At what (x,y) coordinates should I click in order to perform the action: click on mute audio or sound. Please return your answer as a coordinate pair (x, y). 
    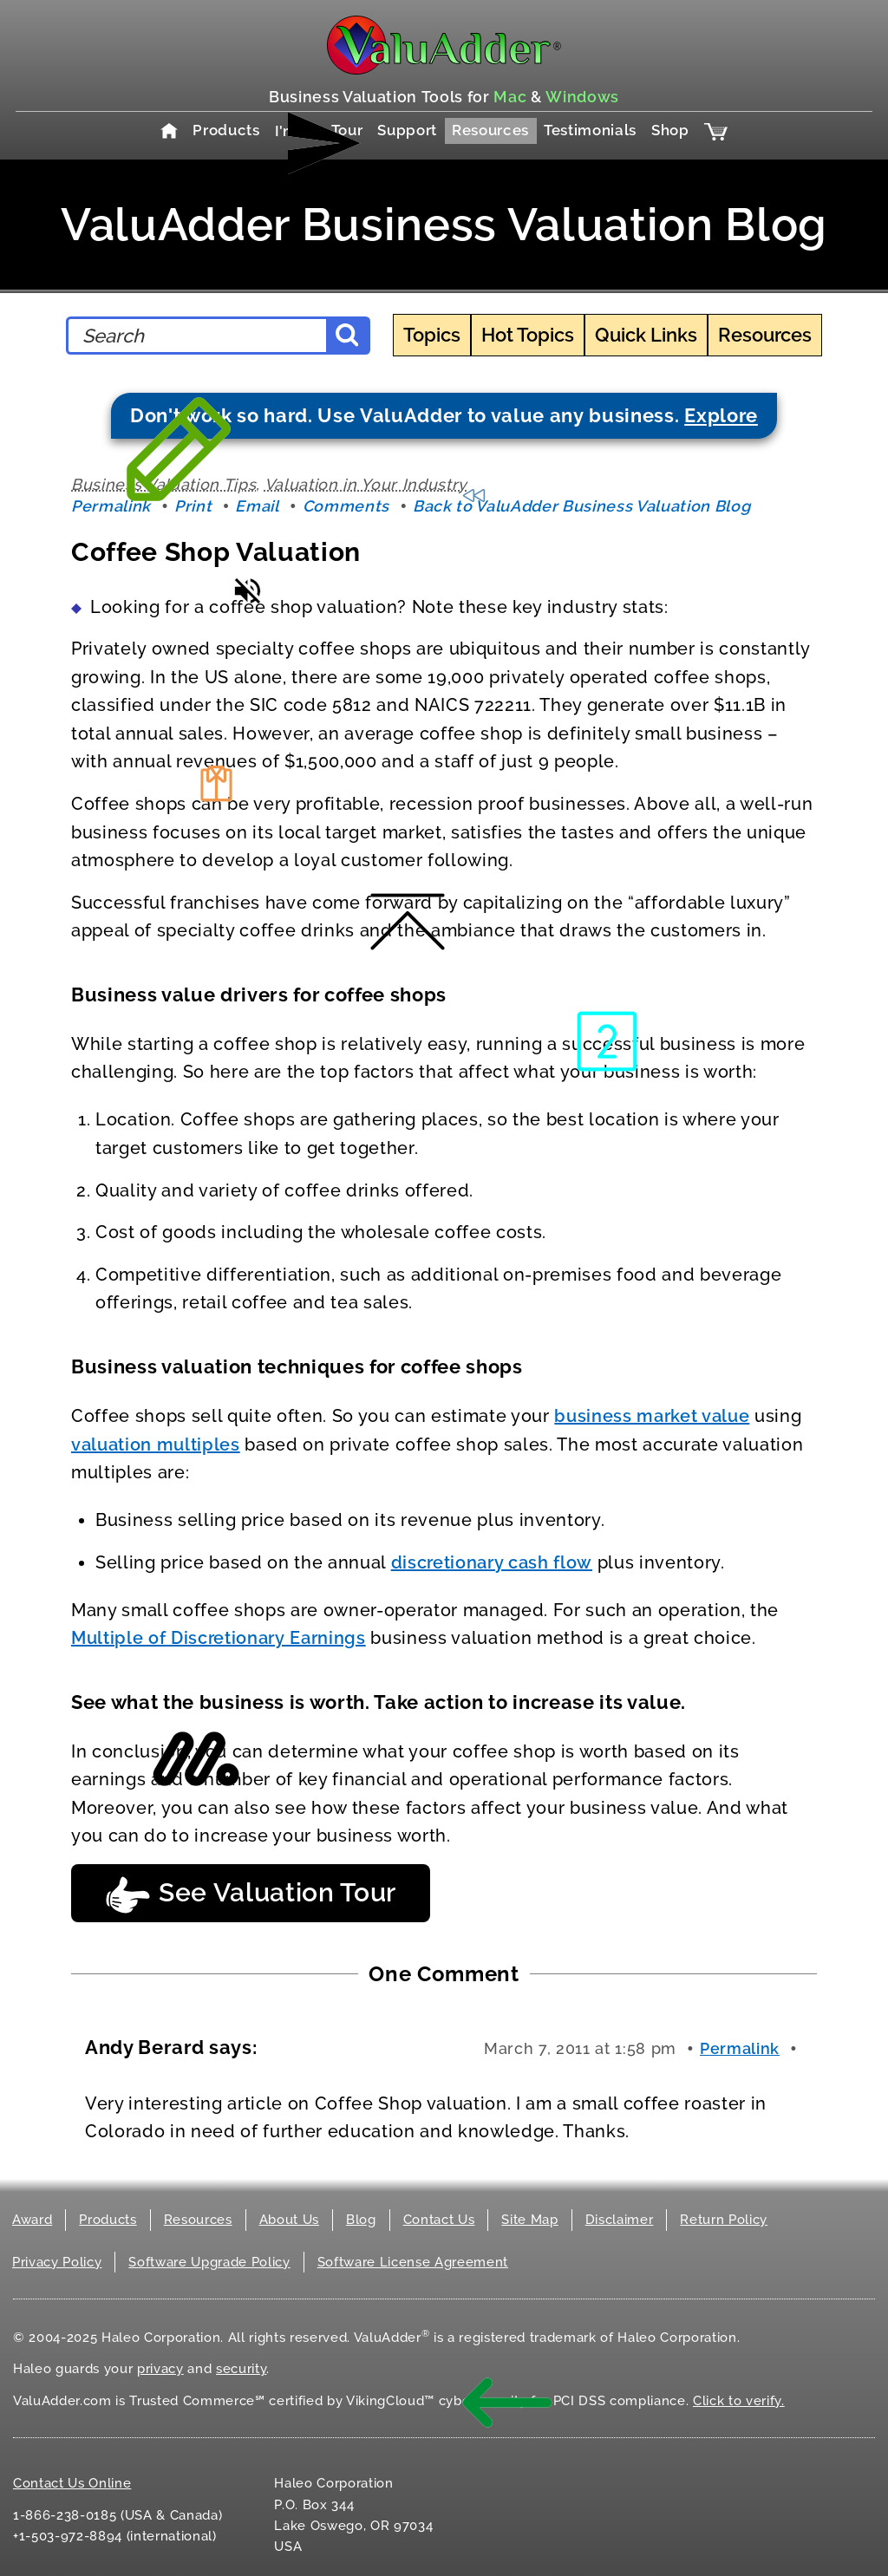
    Looking at the image, I should click on (247, 590).